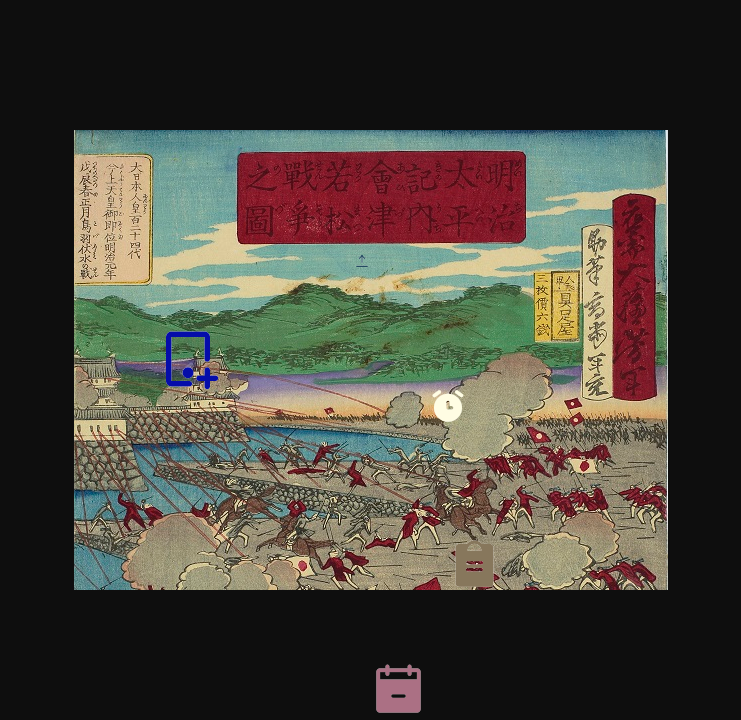 This screenshot has width=741, height=720. What do you see at coordinates (188, 359) in the screenshot?
I see `add a new tablet device` at bounding box center [188, 359].